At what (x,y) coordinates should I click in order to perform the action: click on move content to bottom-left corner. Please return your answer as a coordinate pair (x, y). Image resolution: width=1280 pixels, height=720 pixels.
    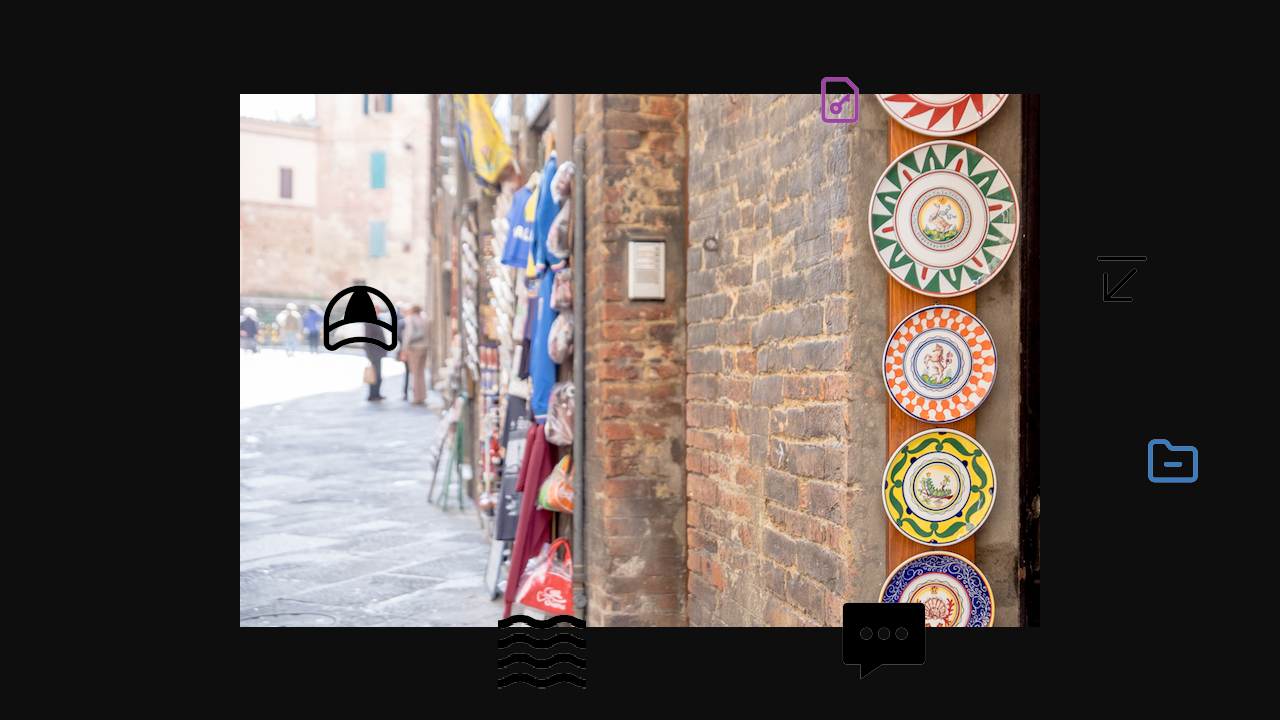
    Looking at the image, I should click on (1120, 279).